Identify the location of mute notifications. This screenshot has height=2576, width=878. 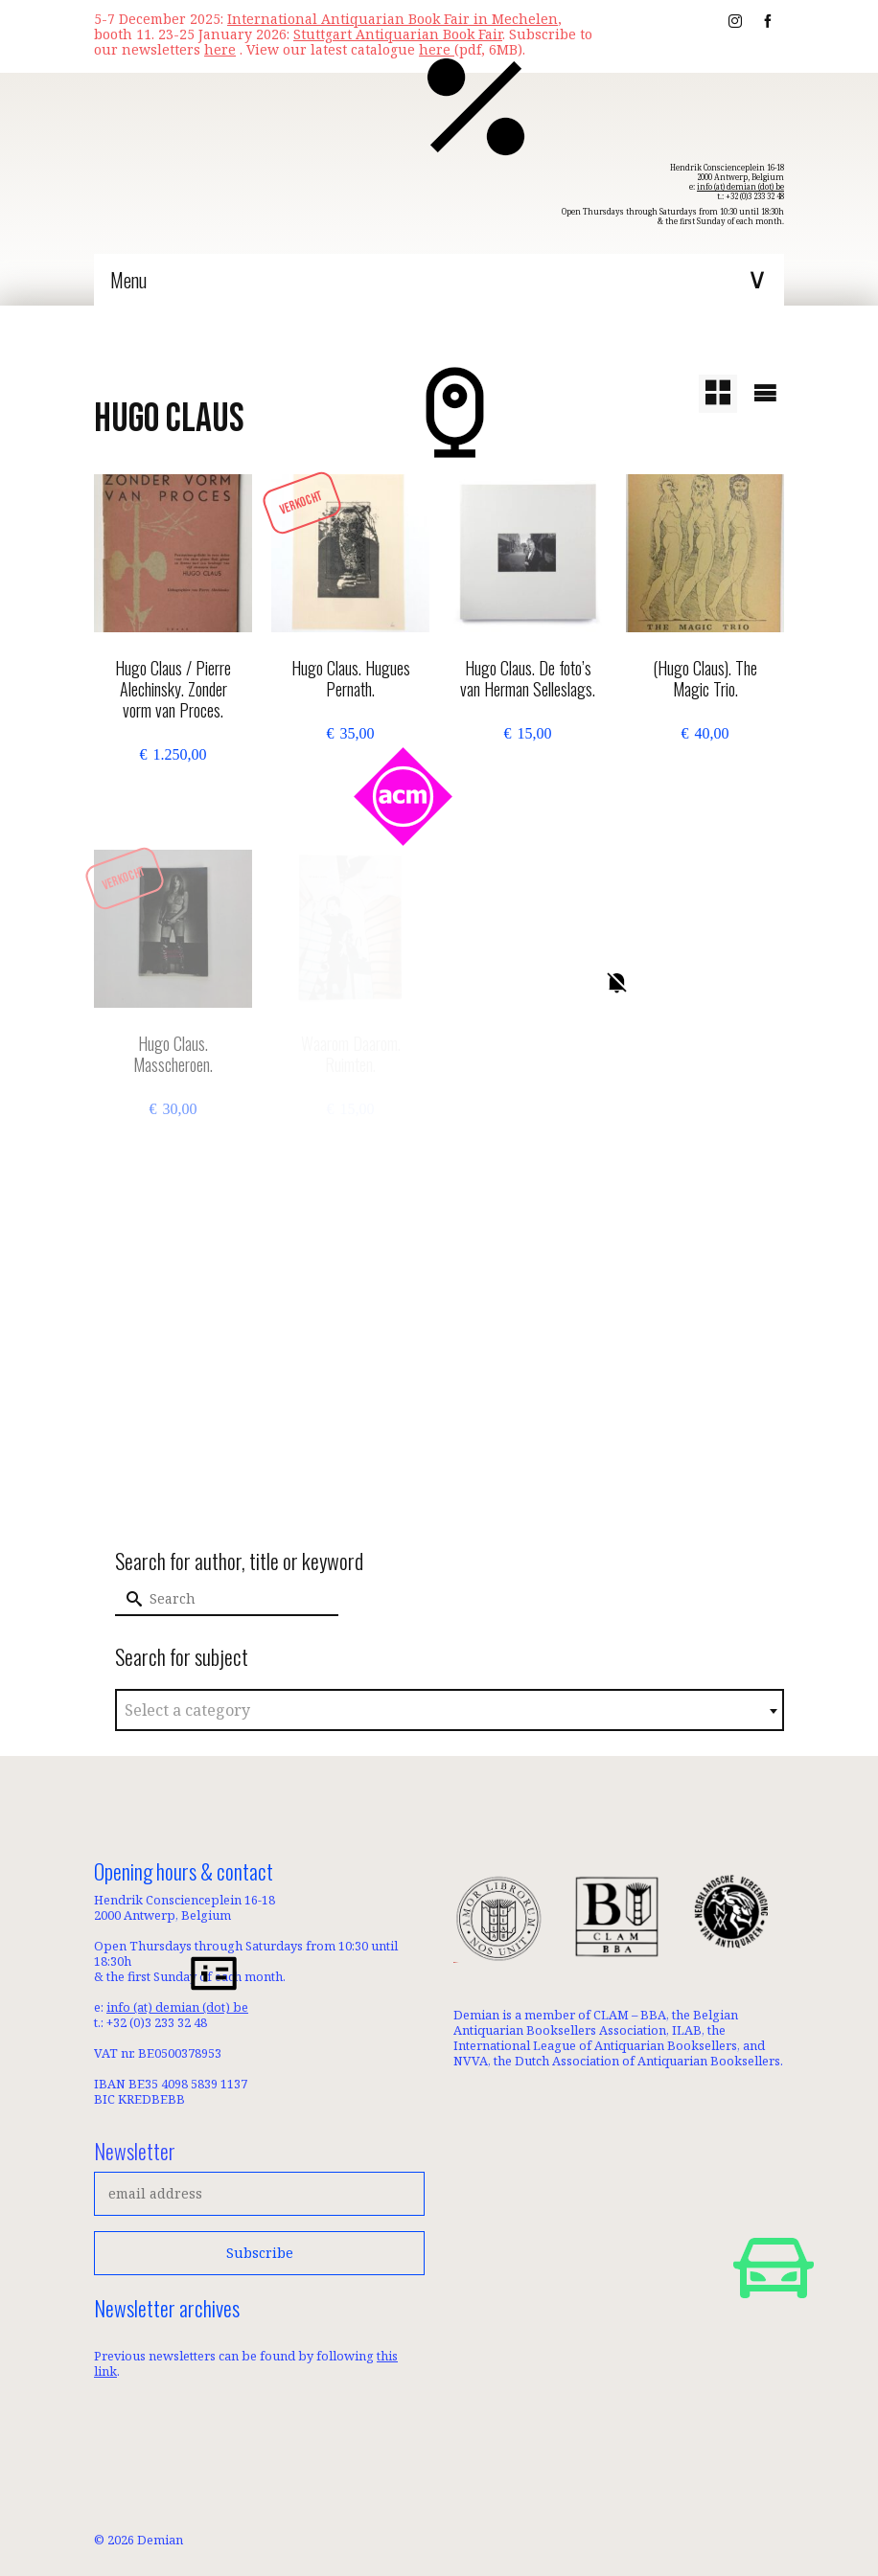
(616, 982).